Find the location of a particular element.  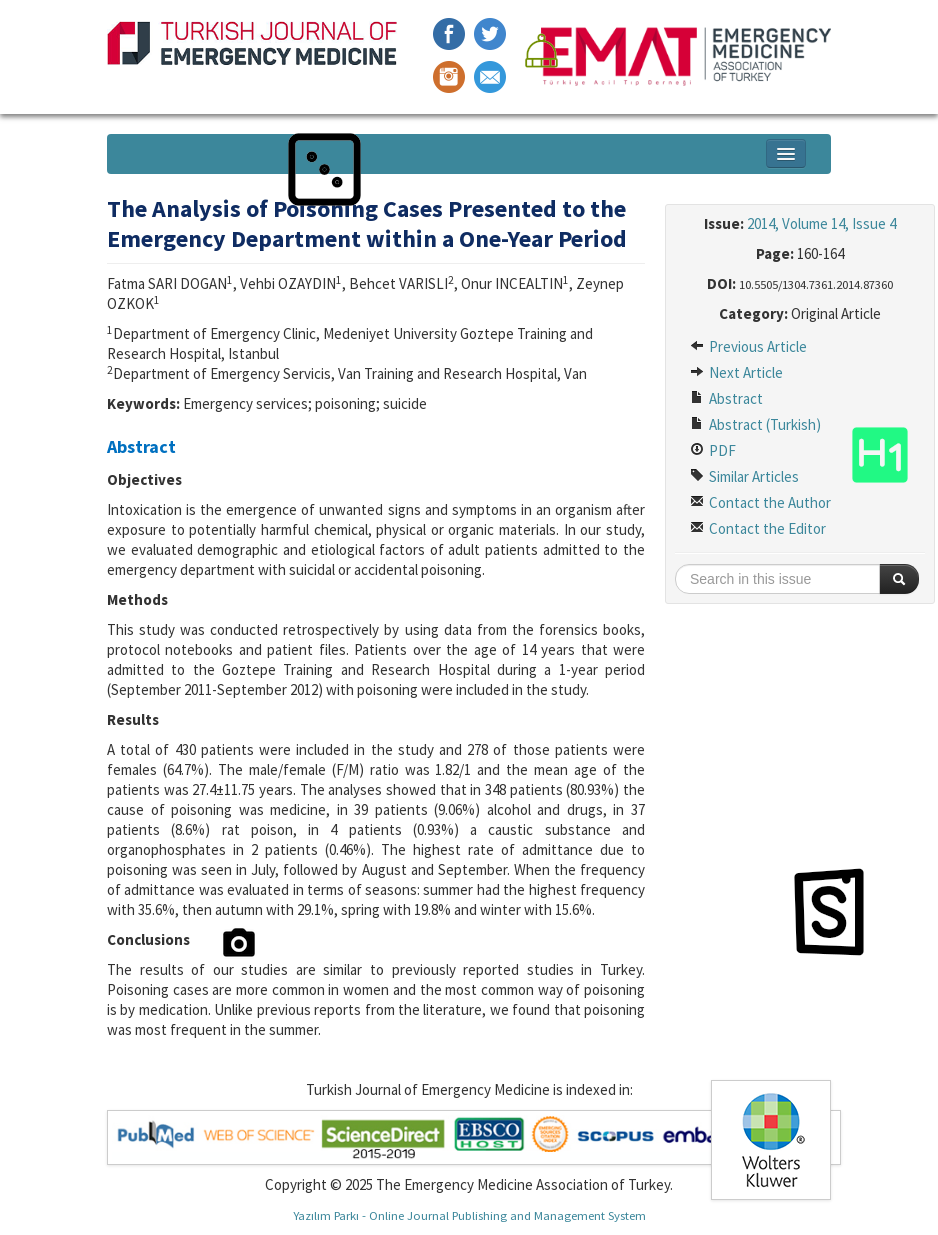

format text as heading level 1 is located at coordinates (880, 455).